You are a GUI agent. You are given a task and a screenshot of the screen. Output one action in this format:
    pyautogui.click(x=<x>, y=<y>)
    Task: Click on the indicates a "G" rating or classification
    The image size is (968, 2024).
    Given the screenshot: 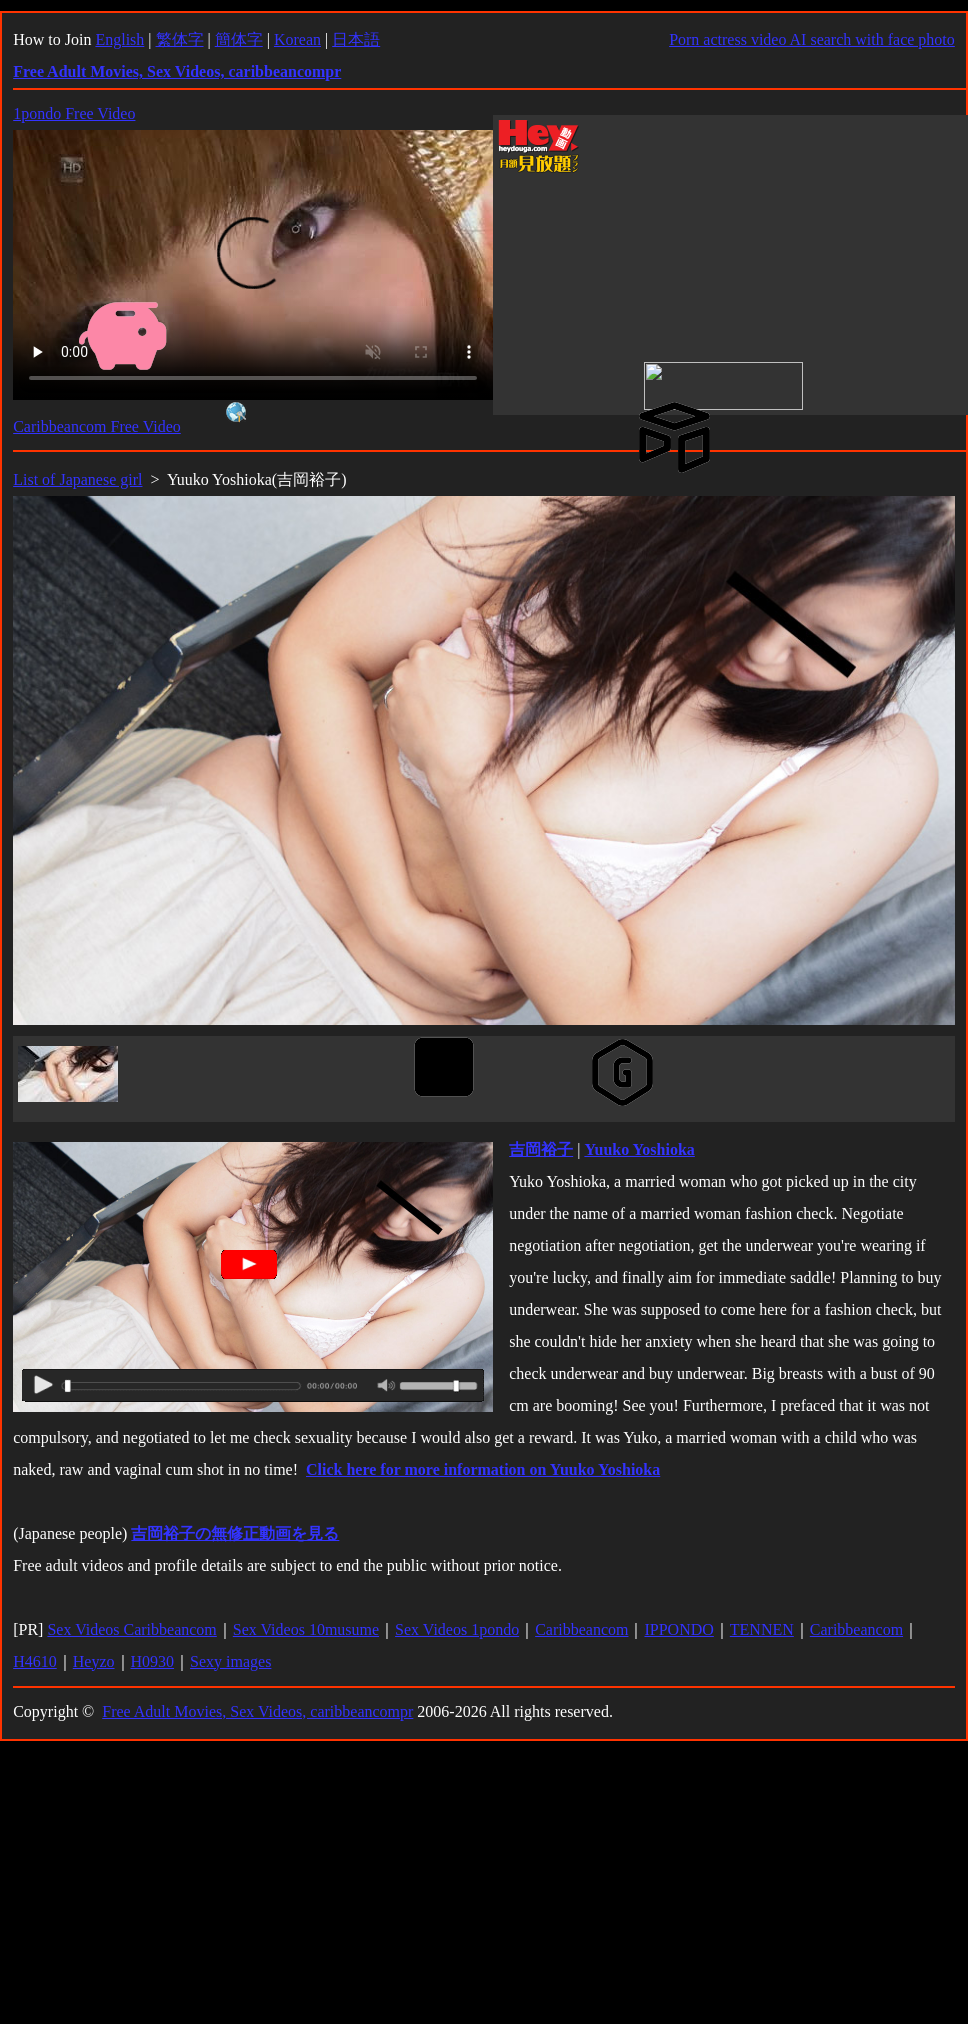 What is the action you would take?
    pyautogui.click(x=622, y=1072)
    